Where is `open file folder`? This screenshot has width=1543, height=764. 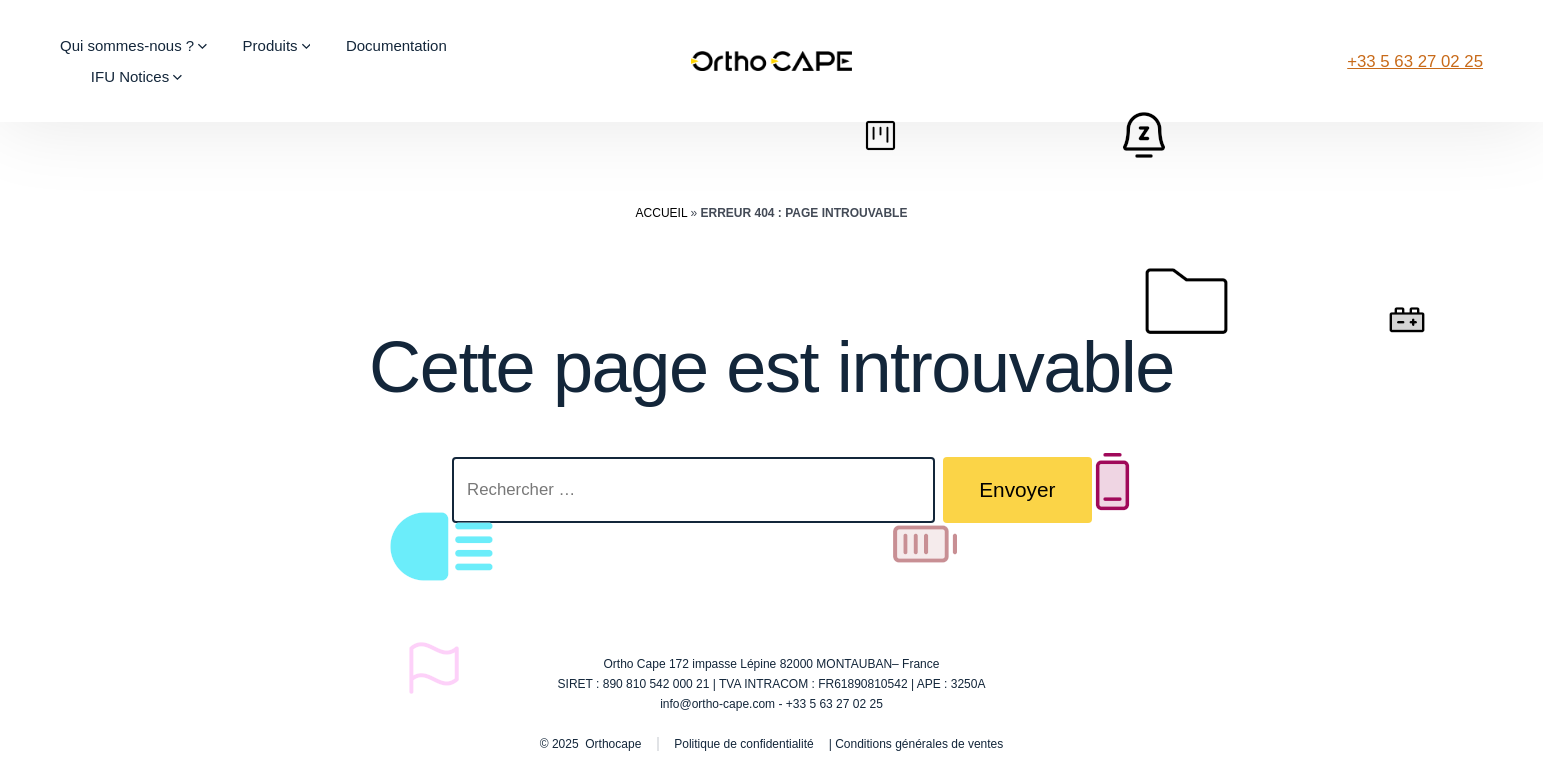 open file folder is located at coordinates (1186, 299).